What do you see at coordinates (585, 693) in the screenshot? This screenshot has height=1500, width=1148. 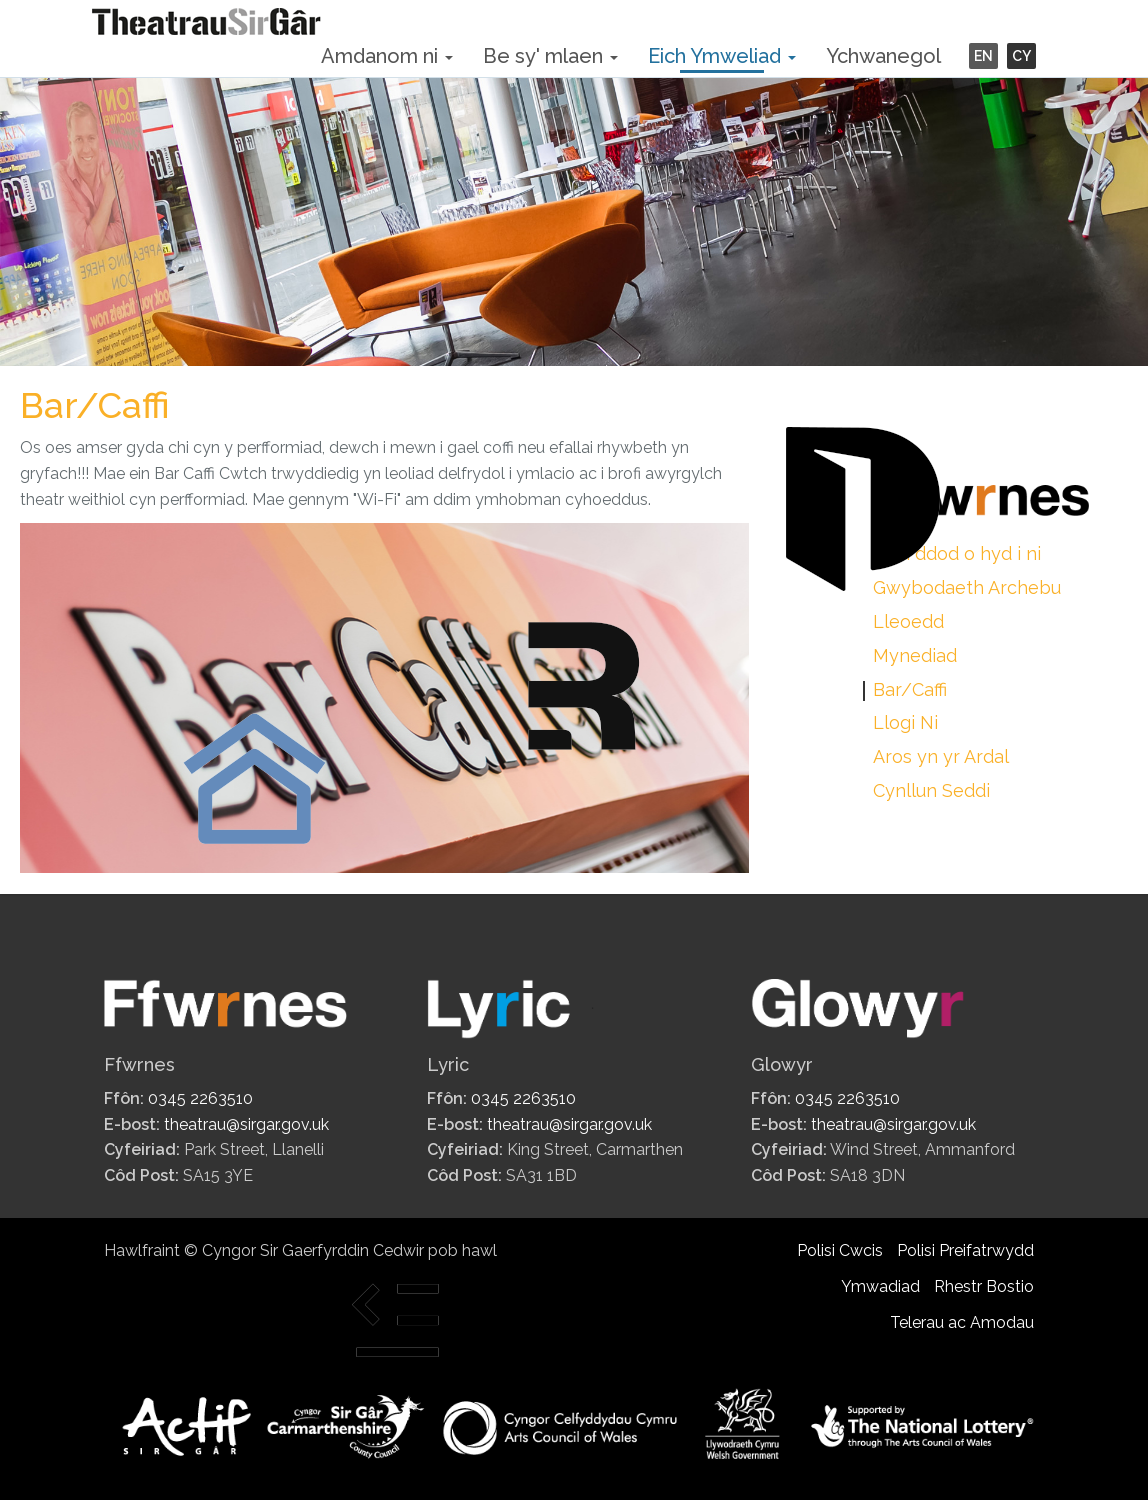 I see `remix run framework logo` at bounding box center [585, 693].